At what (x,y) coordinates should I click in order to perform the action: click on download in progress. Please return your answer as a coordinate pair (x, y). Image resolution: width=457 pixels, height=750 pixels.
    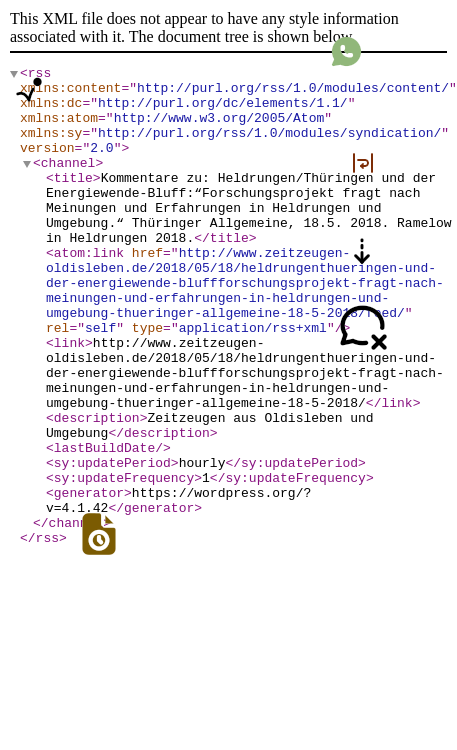
    Looking at the image, I should click on (362, 251).